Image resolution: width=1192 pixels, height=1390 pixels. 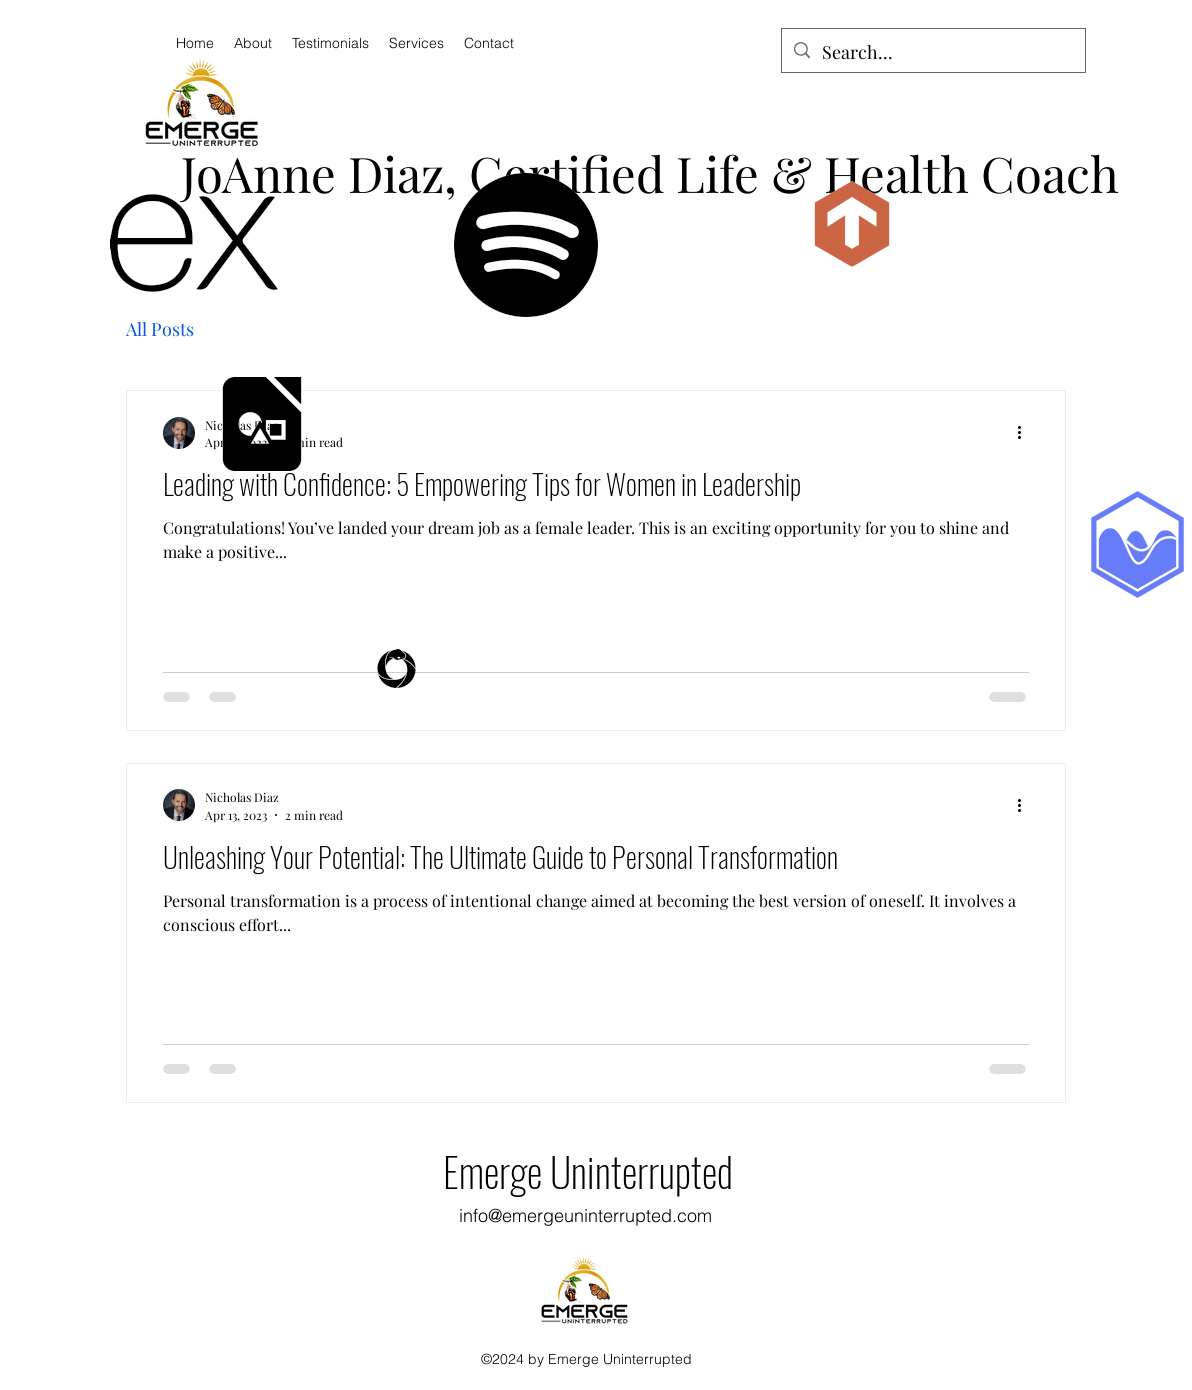 I want to click on open Spotify, so click(x=526, y=245).